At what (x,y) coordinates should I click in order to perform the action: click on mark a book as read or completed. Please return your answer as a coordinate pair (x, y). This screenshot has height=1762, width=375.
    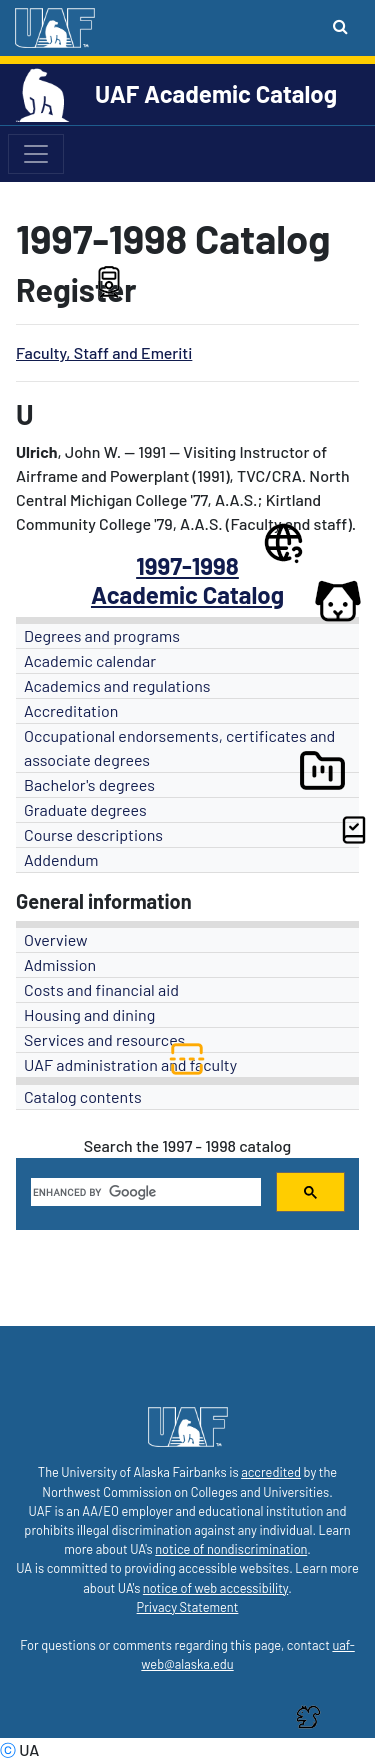
    Looking at the image, I should click on (354, 830).